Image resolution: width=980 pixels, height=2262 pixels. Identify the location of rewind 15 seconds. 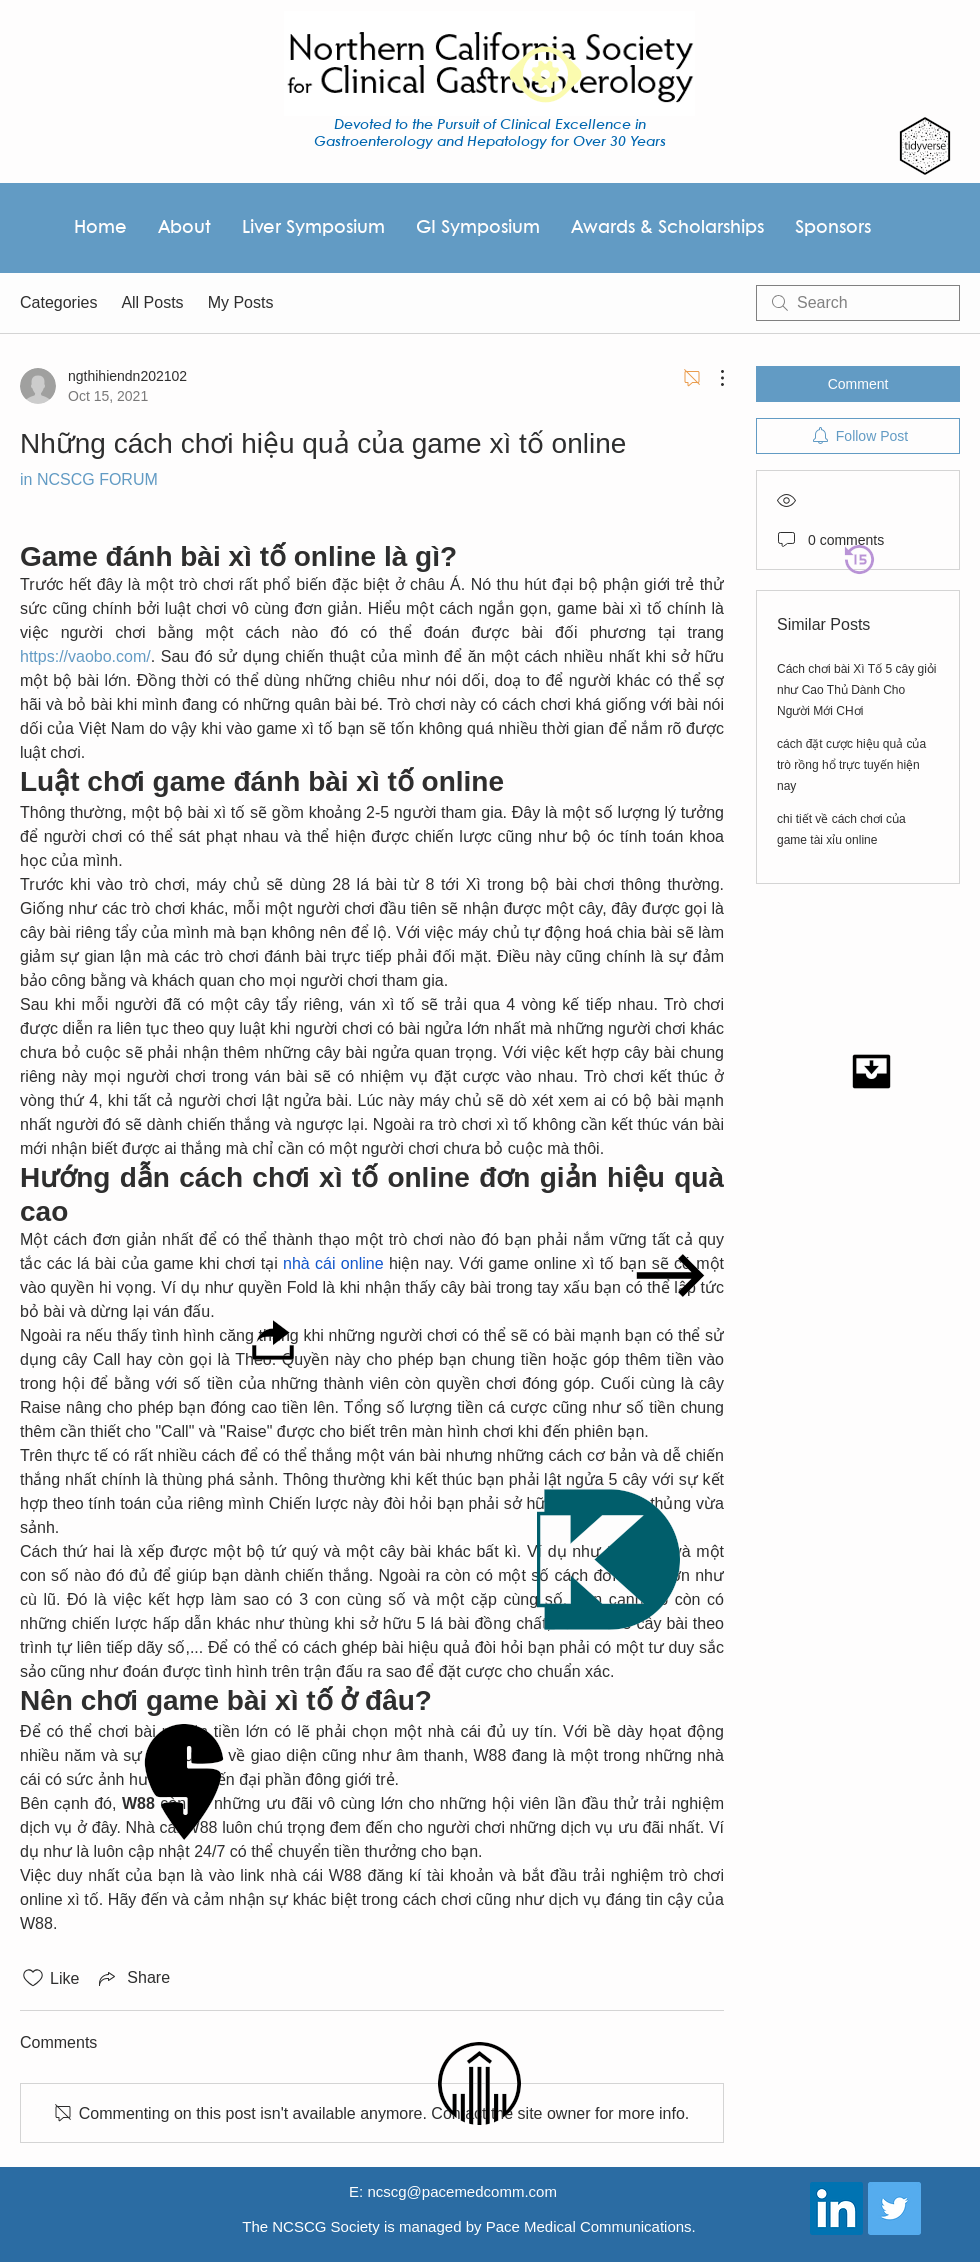
(859, 559).